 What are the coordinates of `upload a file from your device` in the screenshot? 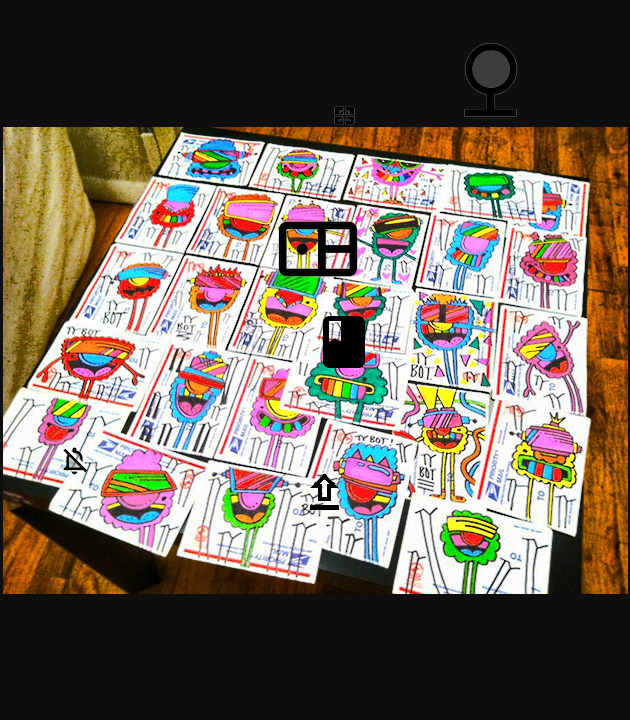 It's located at (324, 492).